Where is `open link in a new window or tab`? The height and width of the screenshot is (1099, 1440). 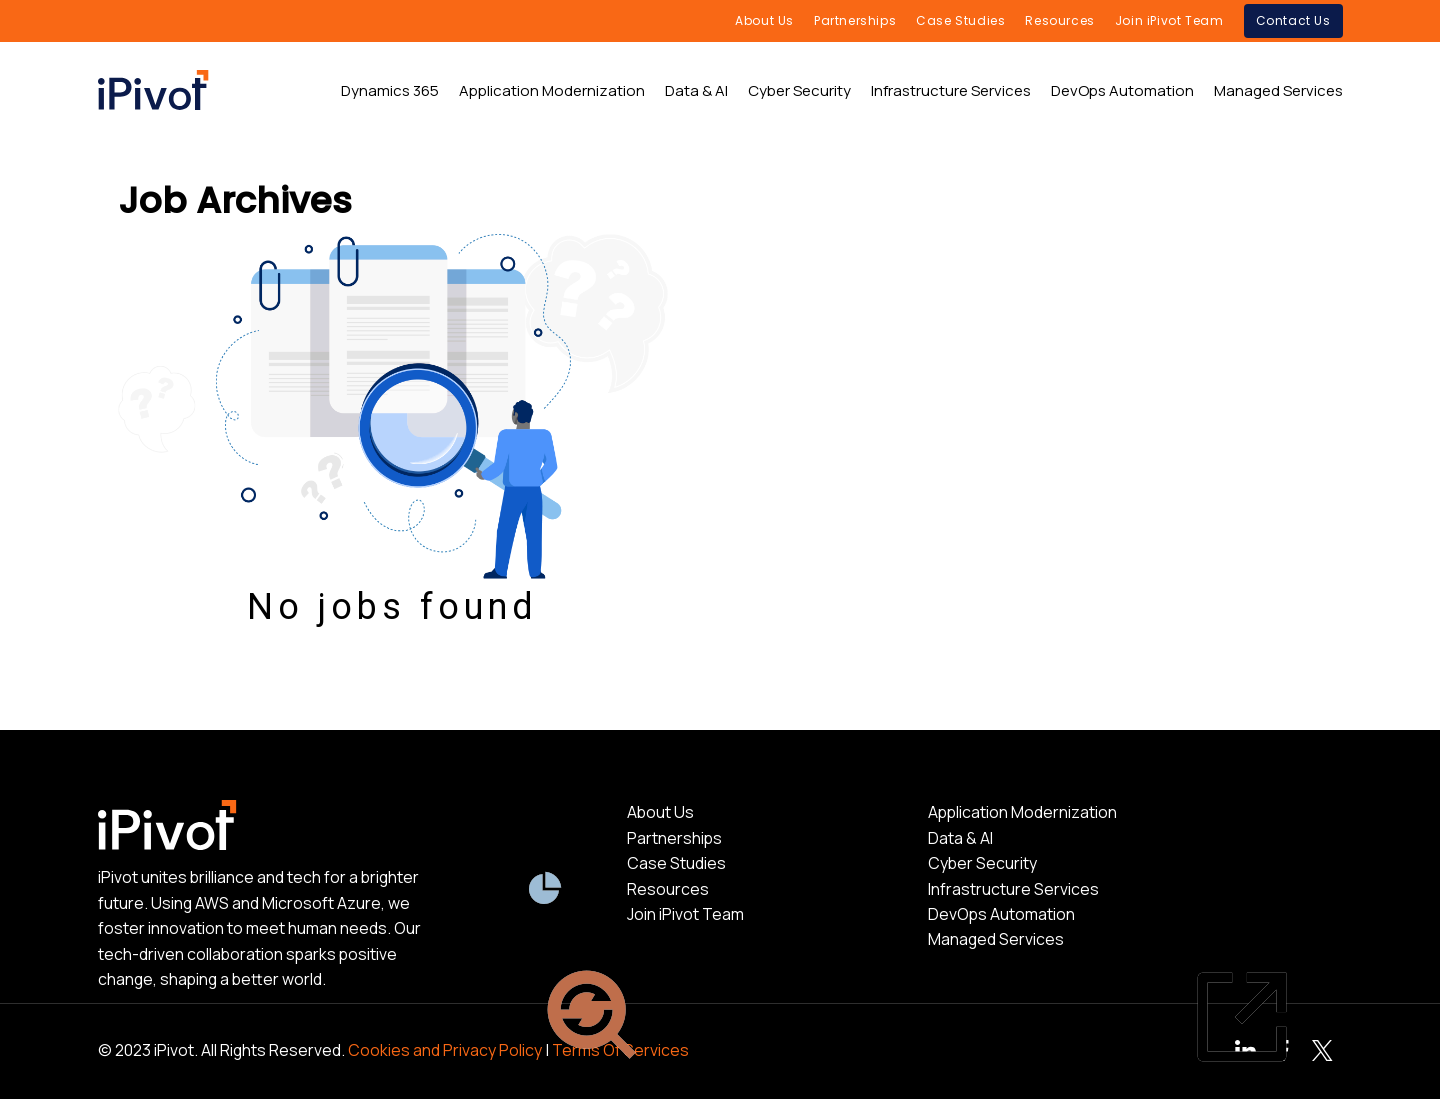 open link in a new window or tab is located at coordinates (1242, 1017).